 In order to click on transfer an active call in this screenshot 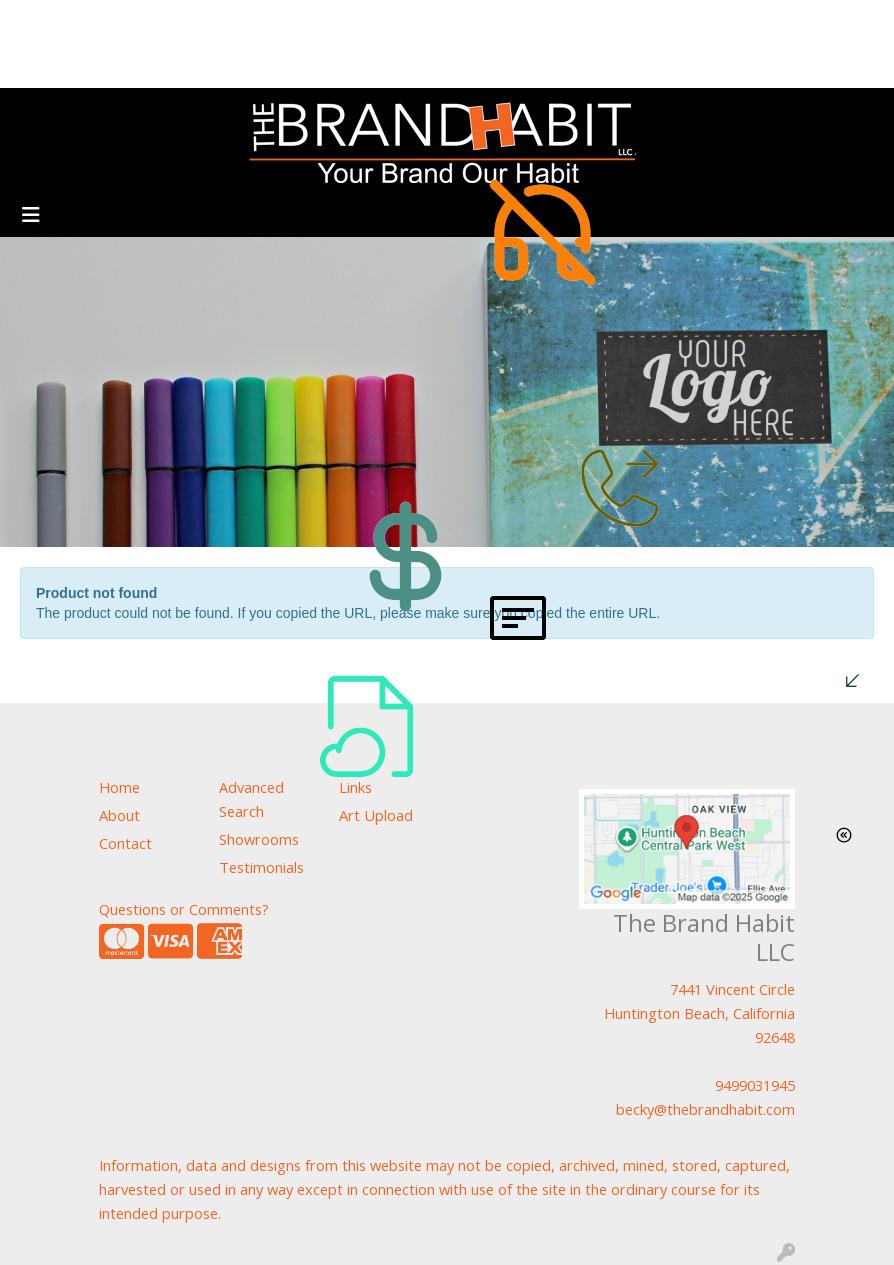, I will do `click(621, 486)`.